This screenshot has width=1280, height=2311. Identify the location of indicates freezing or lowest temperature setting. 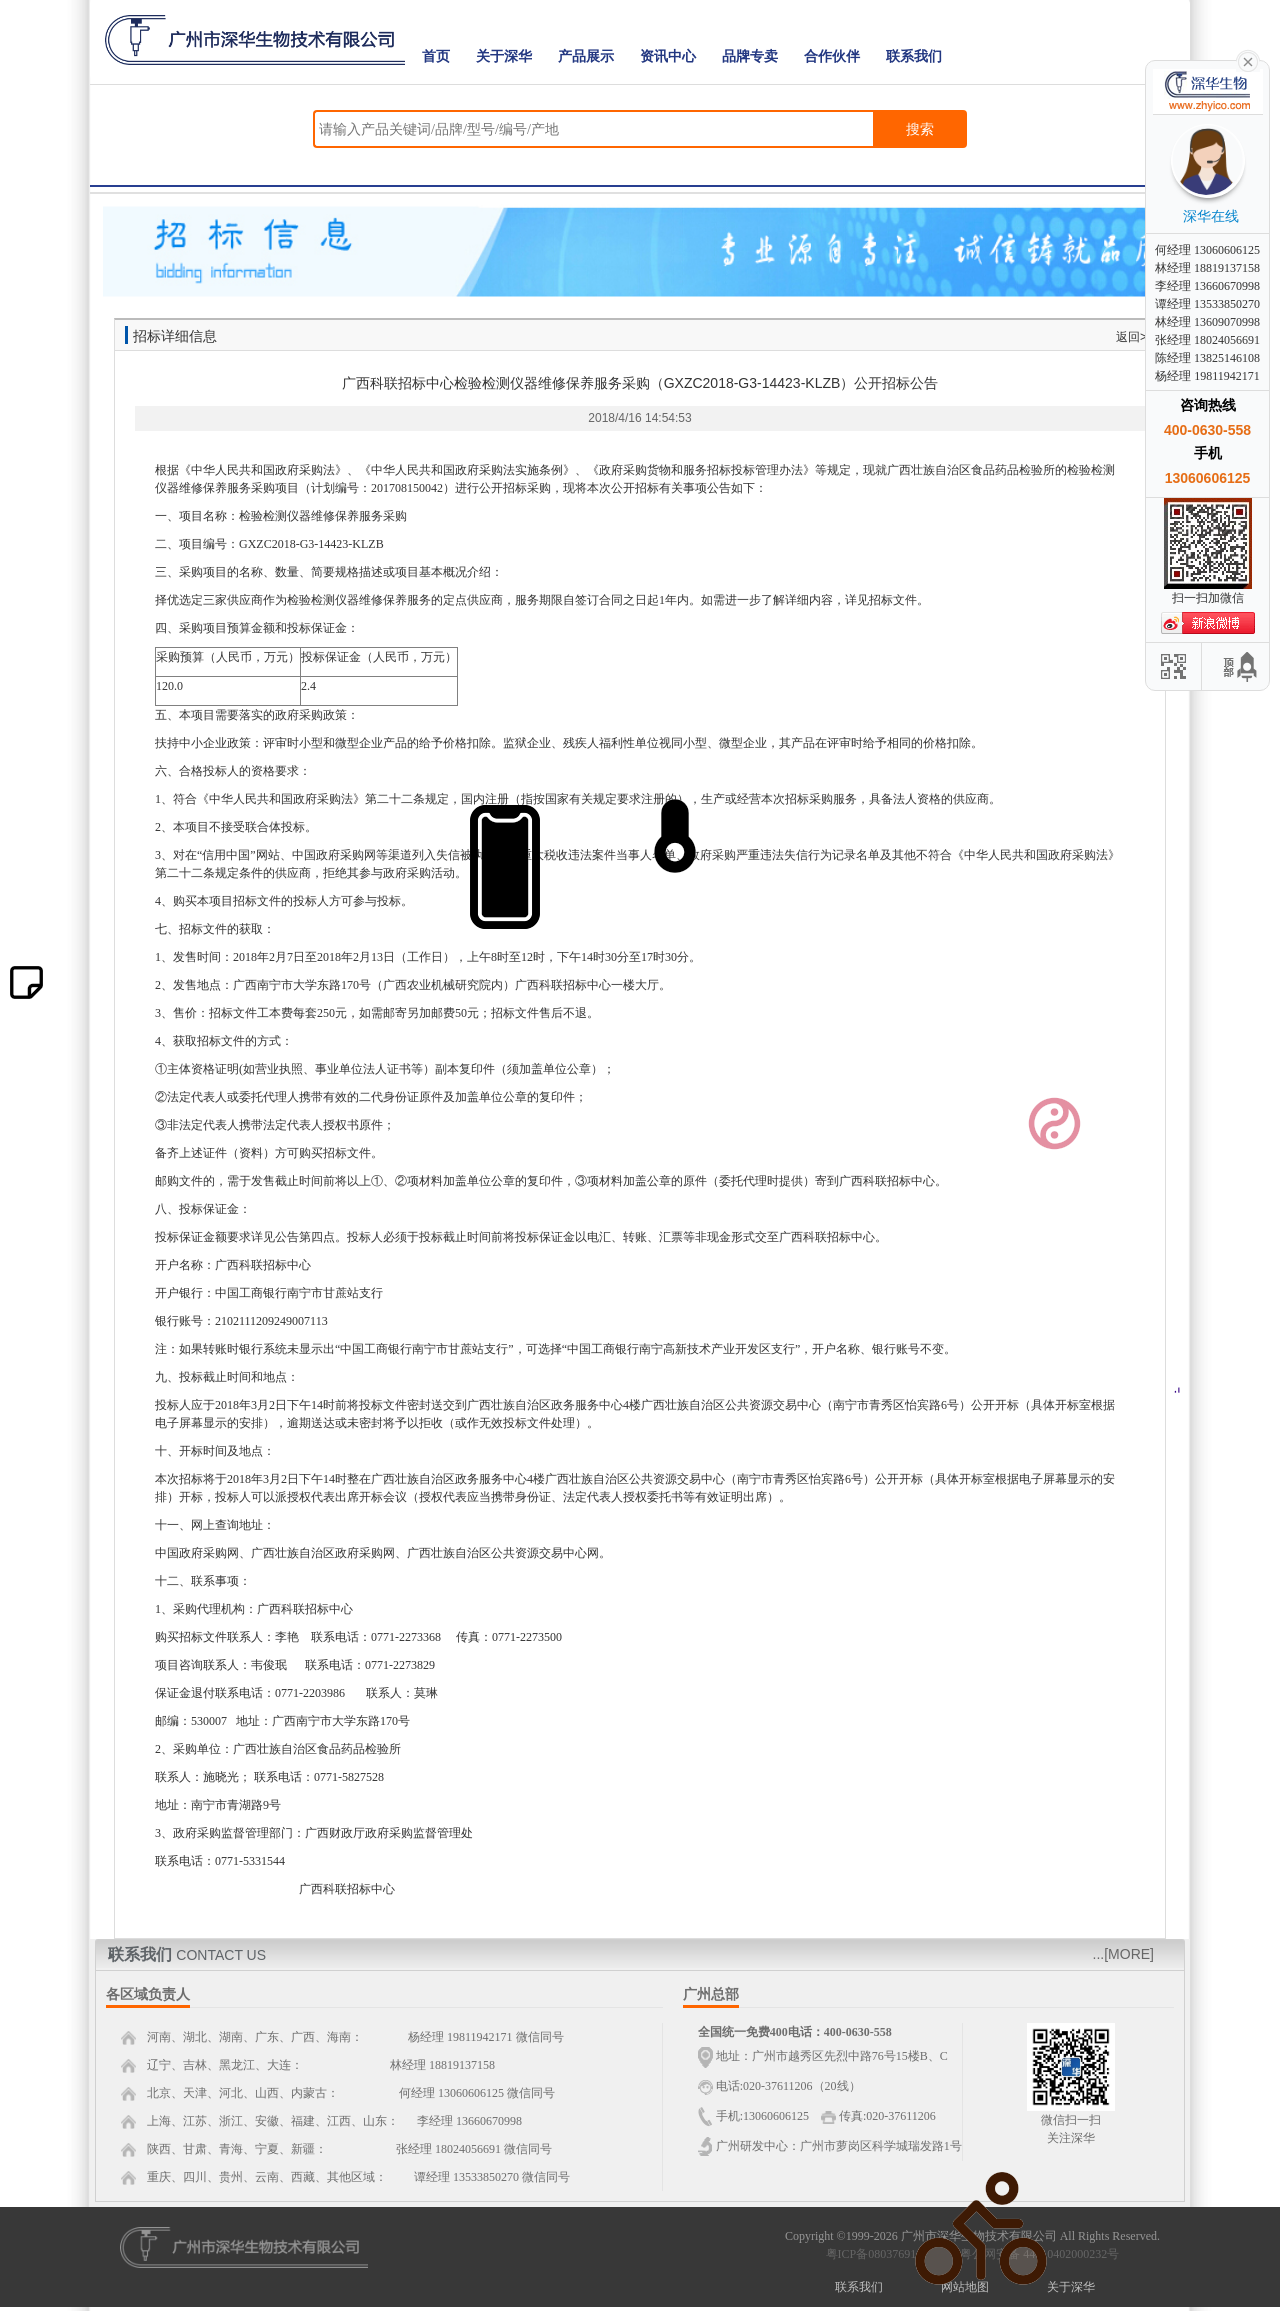
(675, 836).